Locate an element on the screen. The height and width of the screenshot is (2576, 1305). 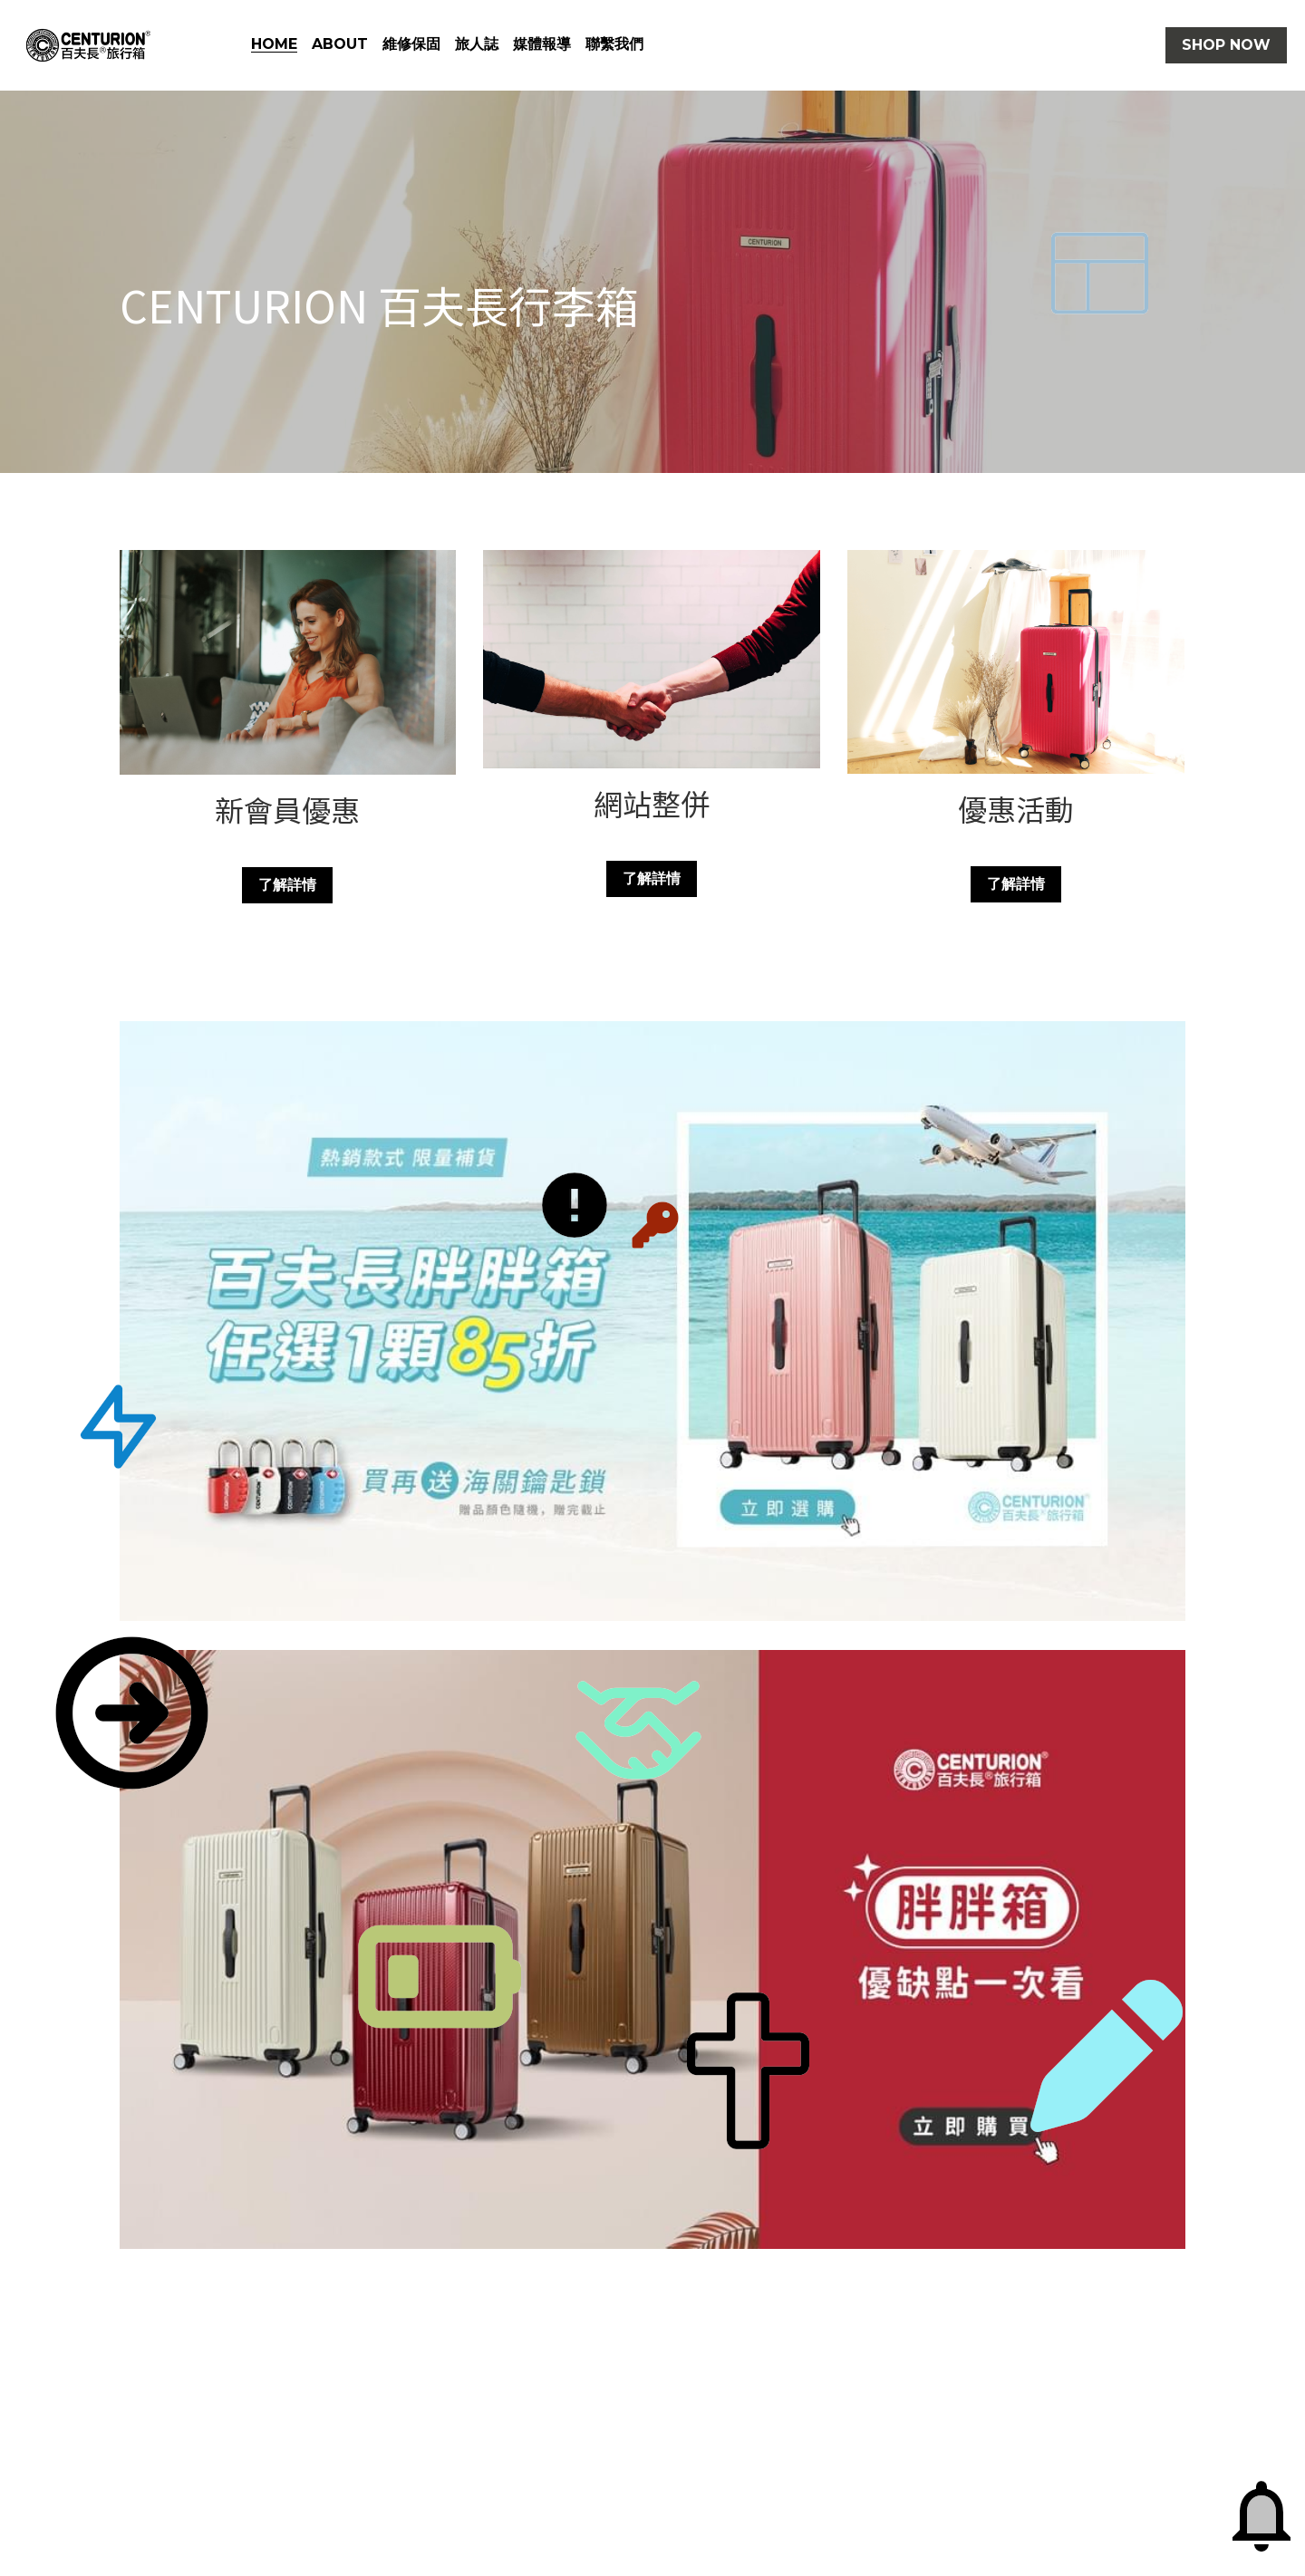
indicates a religious or faith-based feature is located at coordinates (748, 2070).